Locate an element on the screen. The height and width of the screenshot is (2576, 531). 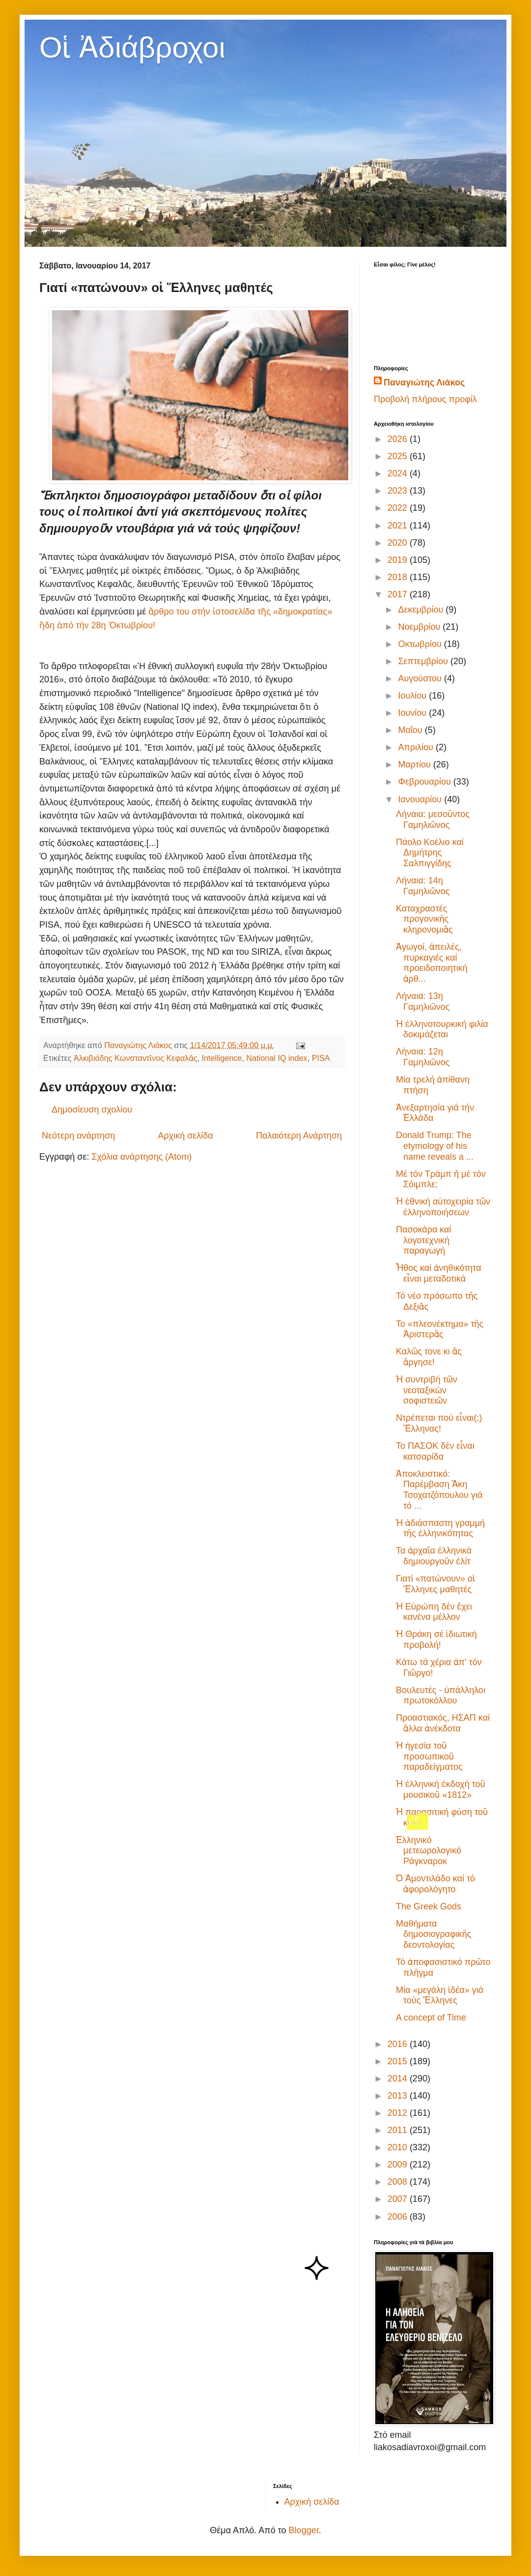
schlix CMS brand logo is located at coordinates (81, 151).